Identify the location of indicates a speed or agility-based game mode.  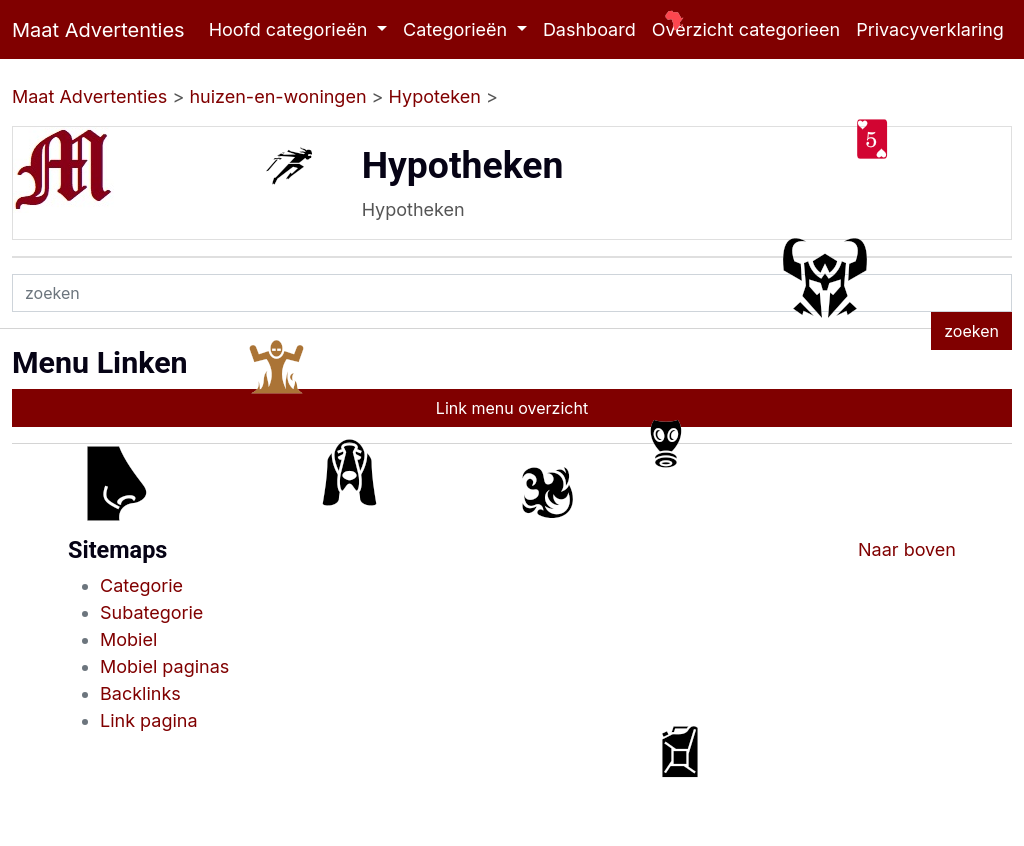
(289, 166).